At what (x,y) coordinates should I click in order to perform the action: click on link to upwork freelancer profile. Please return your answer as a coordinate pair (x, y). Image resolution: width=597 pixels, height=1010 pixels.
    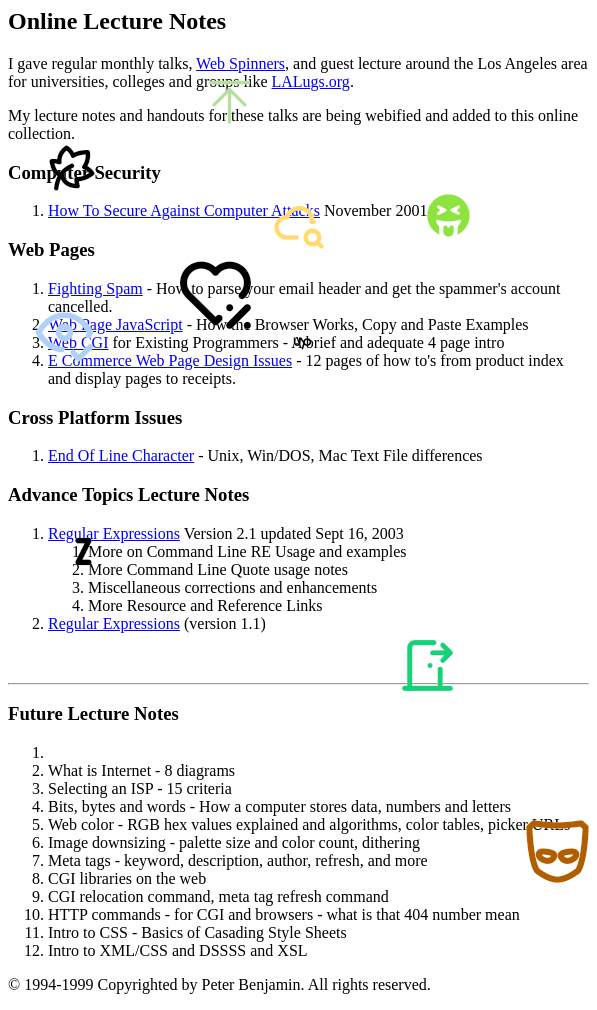
    Looking at the image, I should click on (302, 342).